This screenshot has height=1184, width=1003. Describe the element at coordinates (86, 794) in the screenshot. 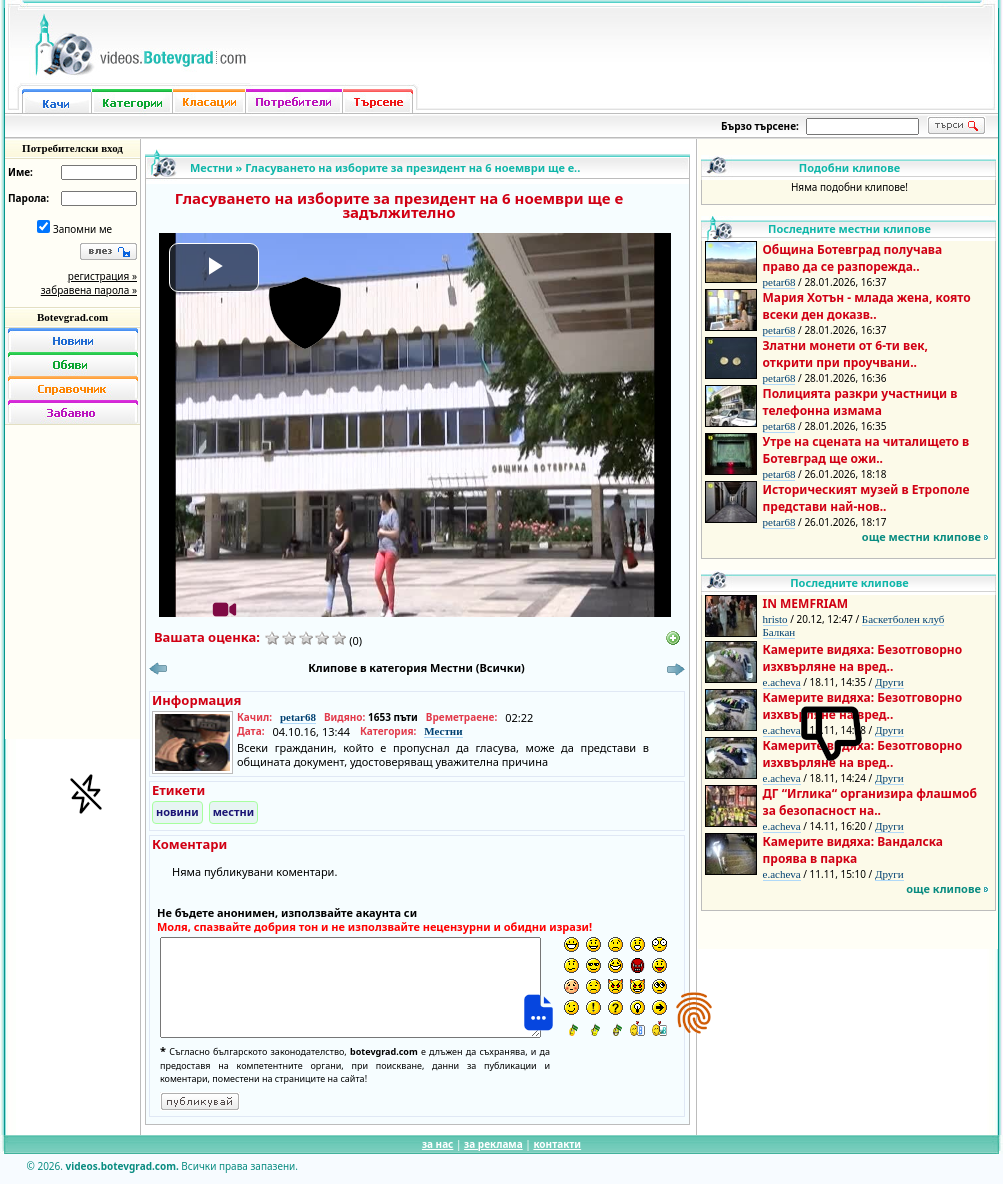

I see `disable camera flash` at that location.